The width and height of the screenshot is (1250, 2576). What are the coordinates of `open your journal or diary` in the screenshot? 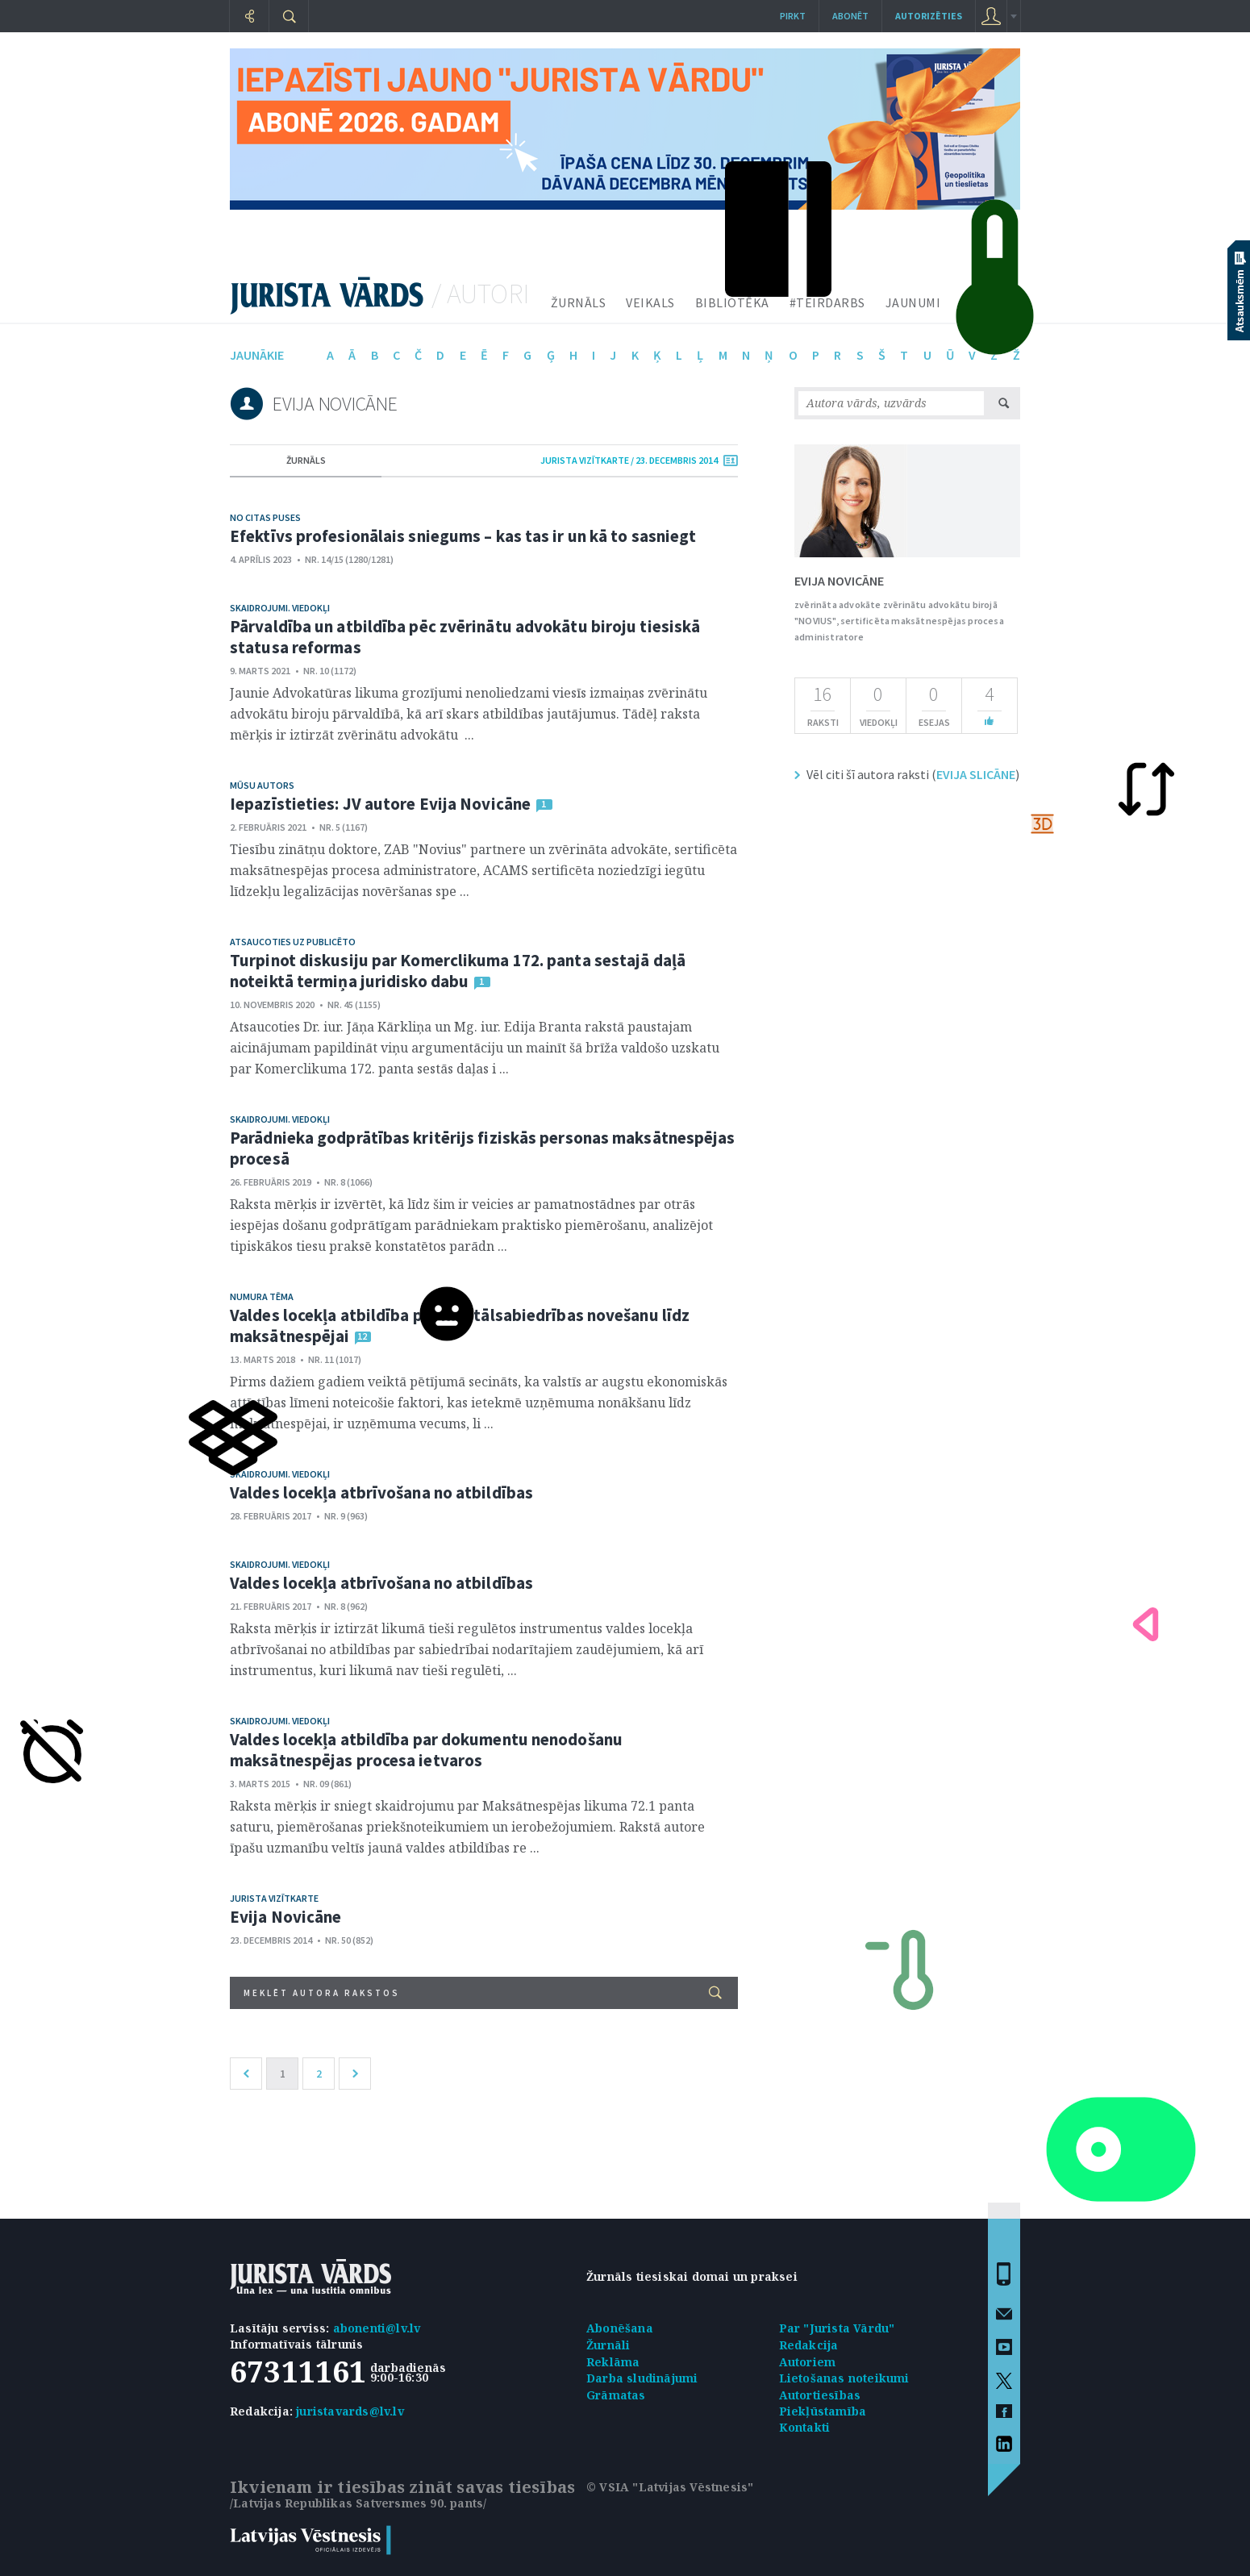 It's located at (778, 229).